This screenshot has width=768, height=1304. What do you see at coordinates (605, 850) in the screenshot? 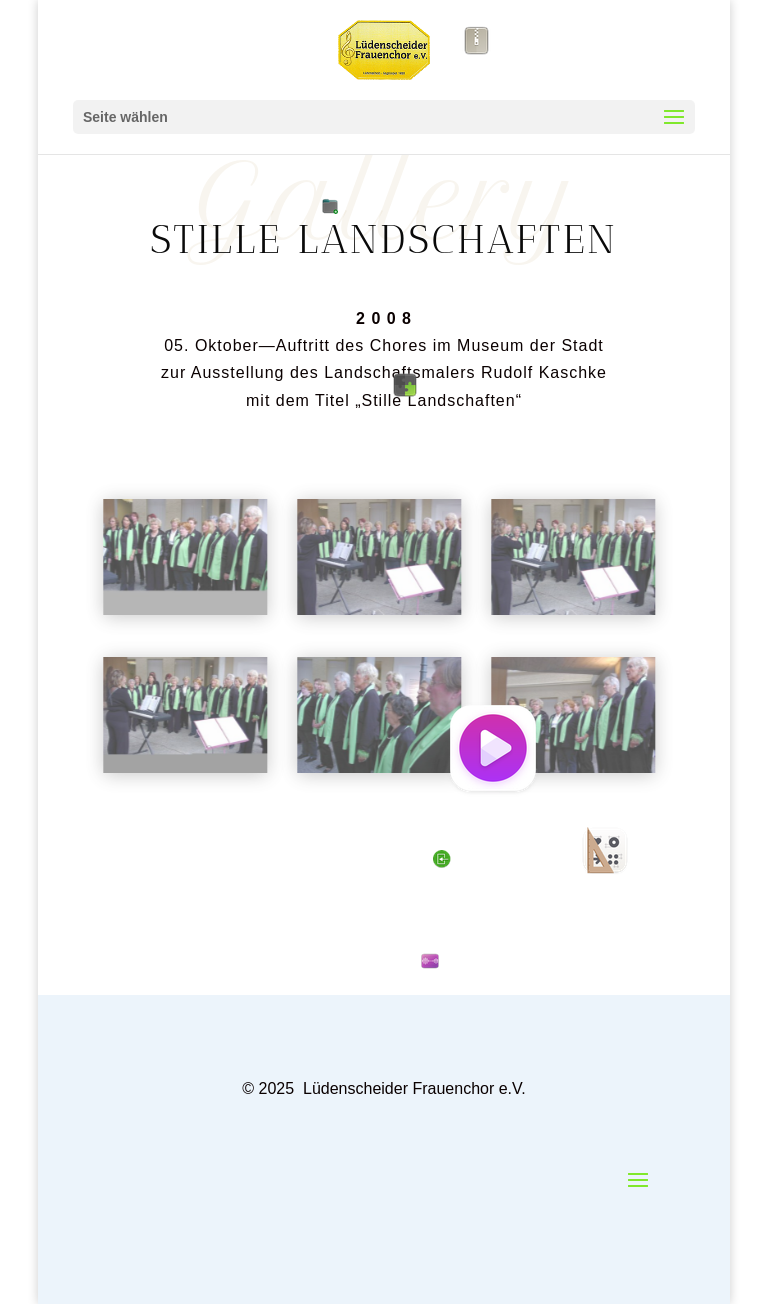
I see `open symbolic preview app` at bounding box center [605, 850].